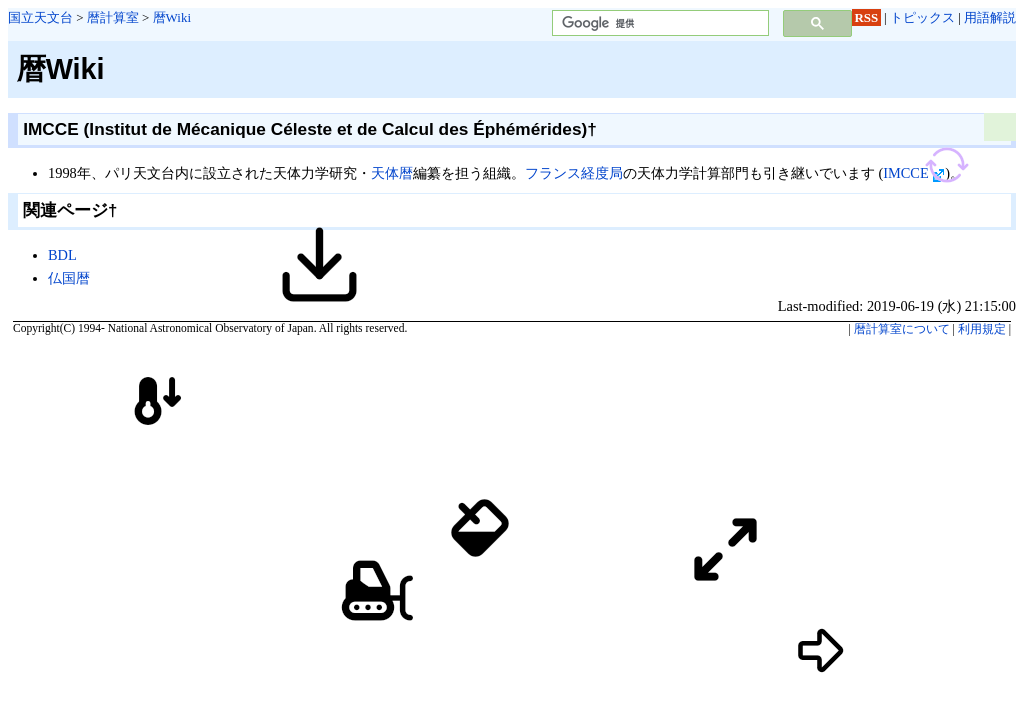 The image size is (1024, 720). Describe the element at coordinates (819, 650) in the screenshot. I see `navigate to the next item or step` at that location.